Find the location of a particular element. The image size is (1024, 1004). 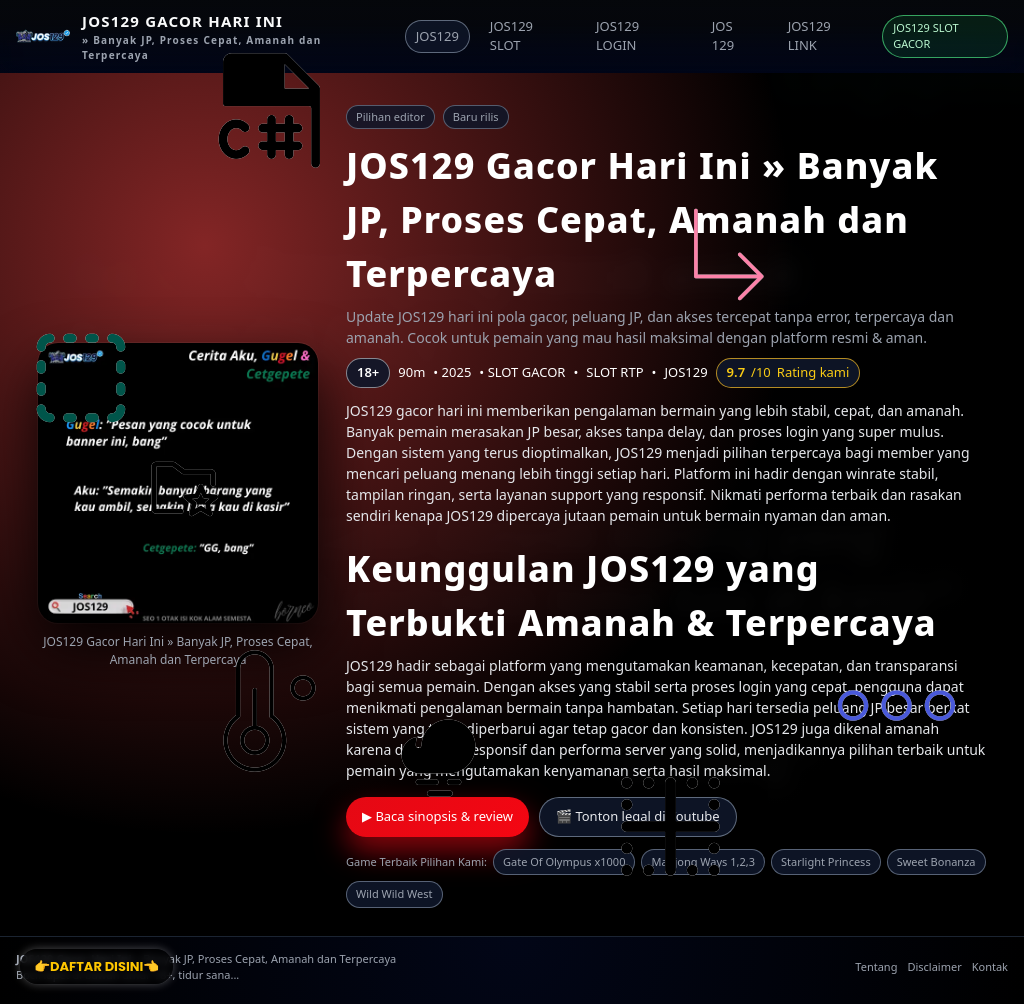

access your starred or favorite folders is located at coordinates (183, 486).